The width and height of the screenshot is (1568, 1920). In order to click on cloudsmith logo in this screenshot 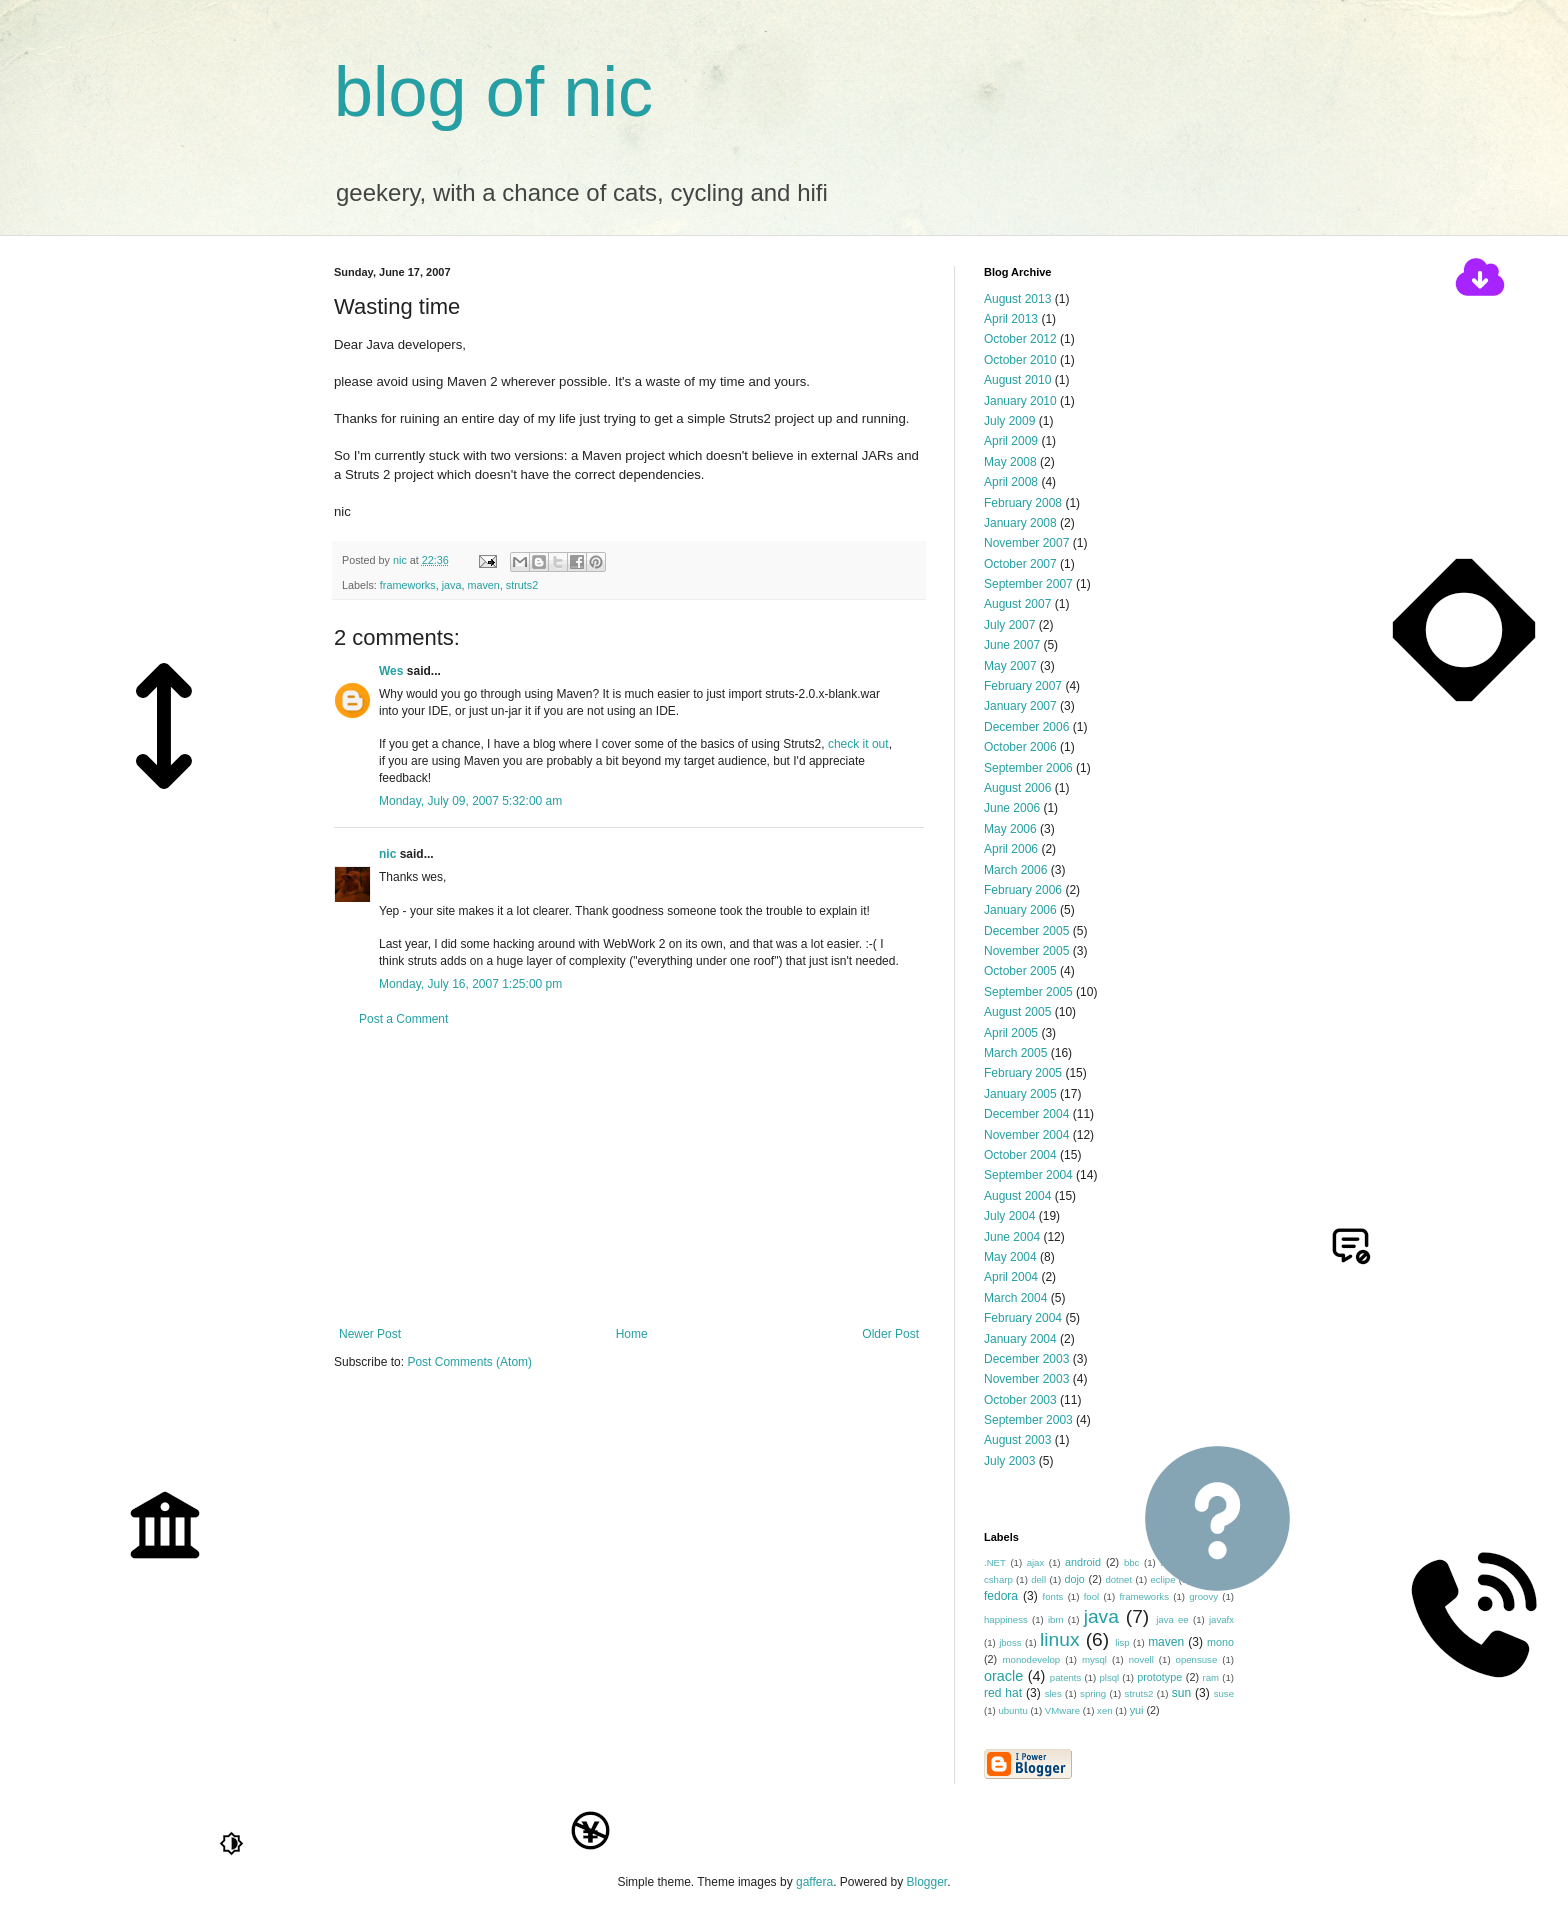, I will do `click(1464, 630)`.